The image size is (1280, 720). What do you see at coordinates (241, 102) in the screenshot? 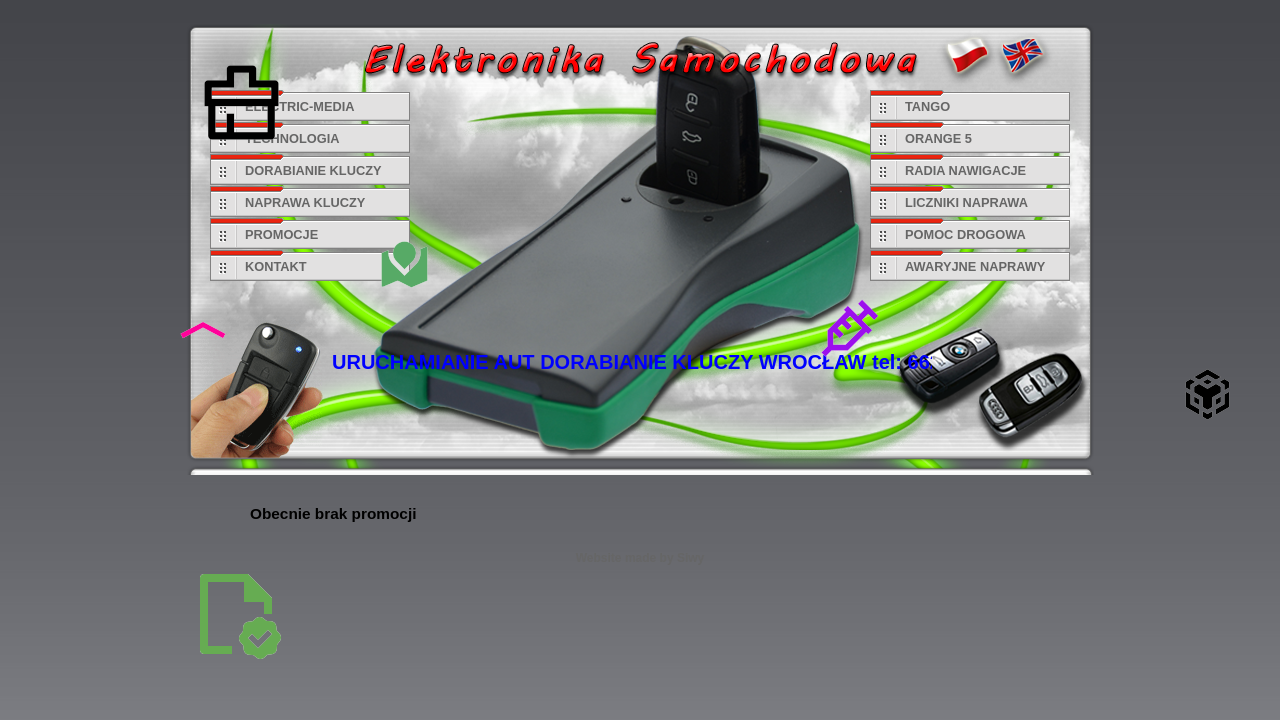
I see `access brush or painting tools` at bounding box center [241, 102].